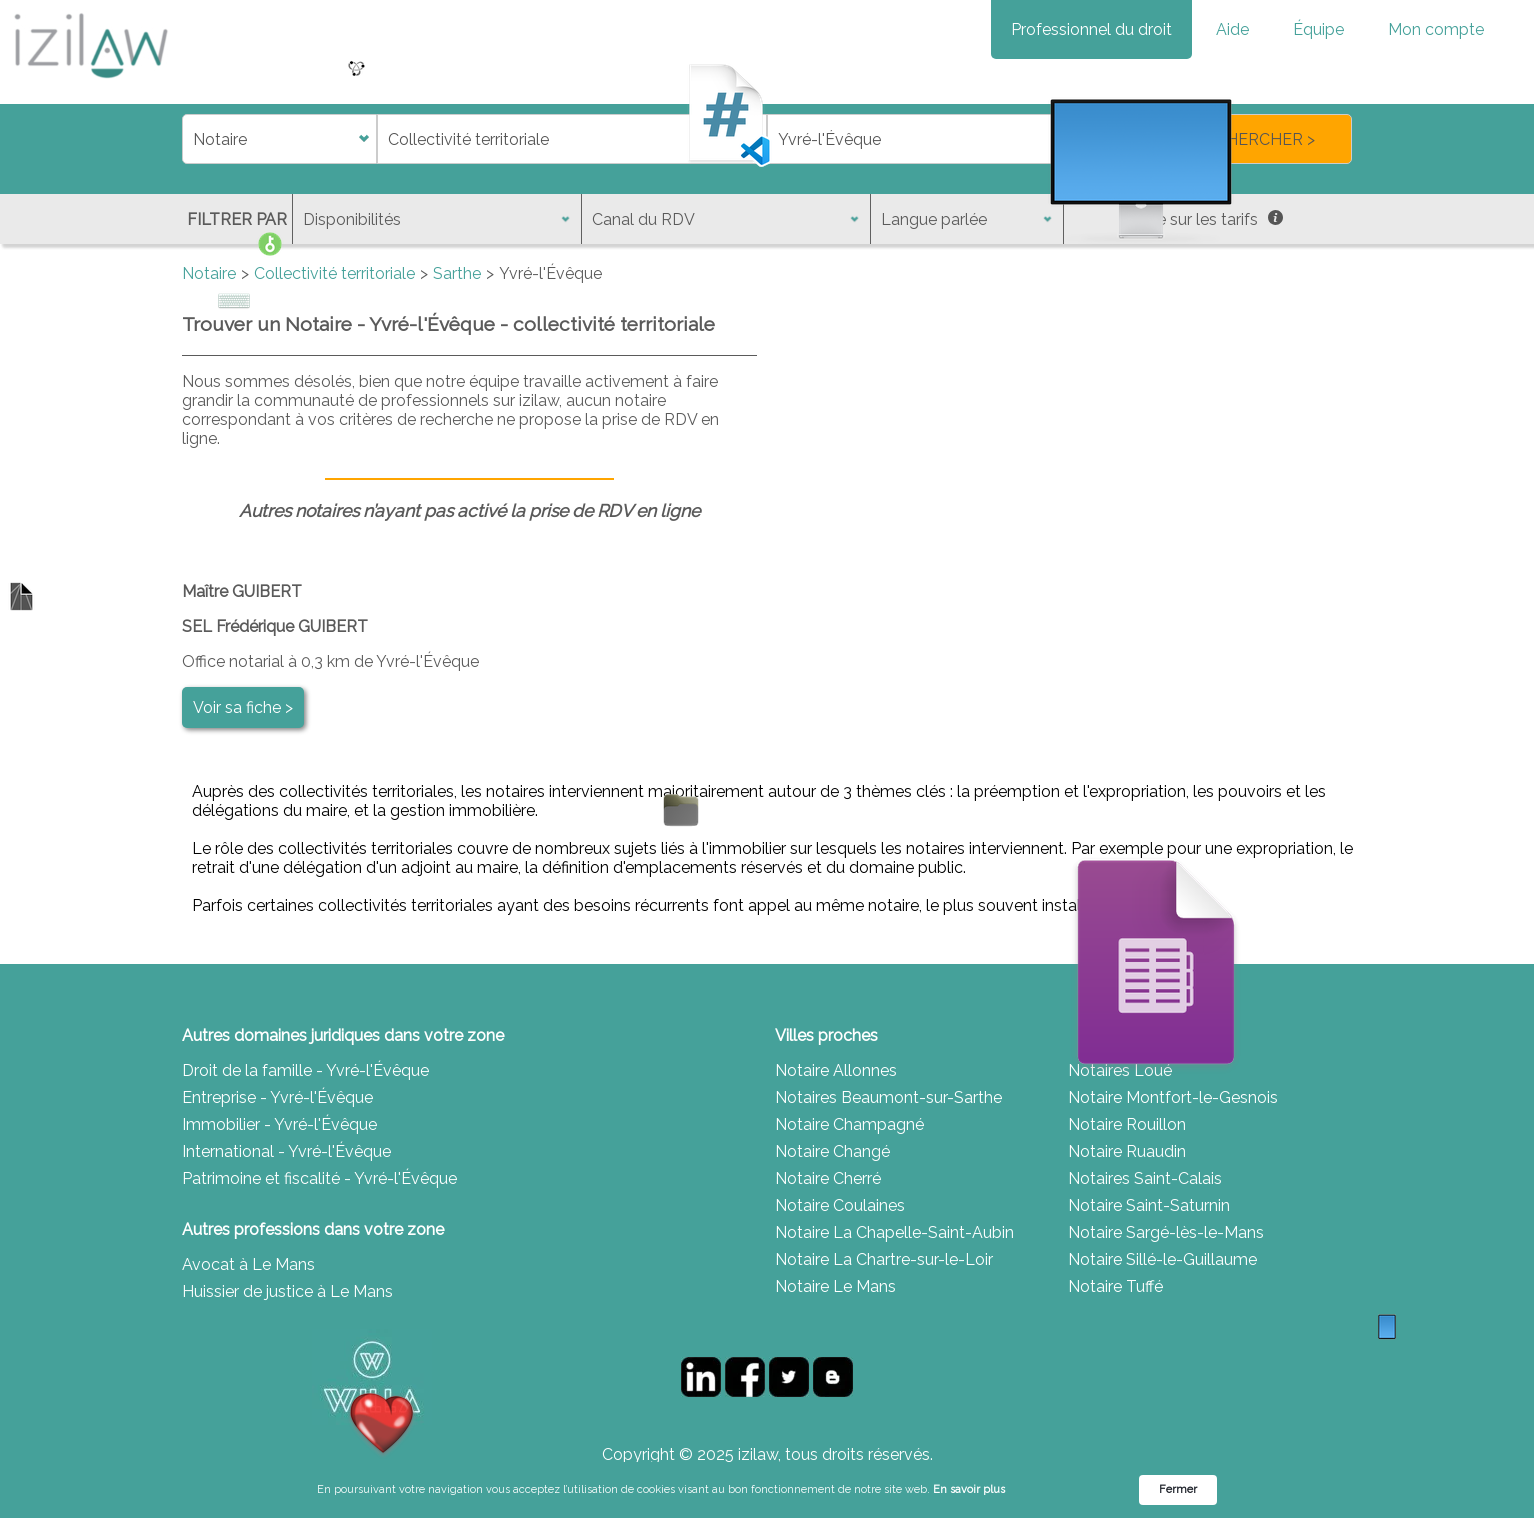 The width and height of the screenshot is (1534, 1518). I want to click on apple studio display monitor, so click(1141, 159).